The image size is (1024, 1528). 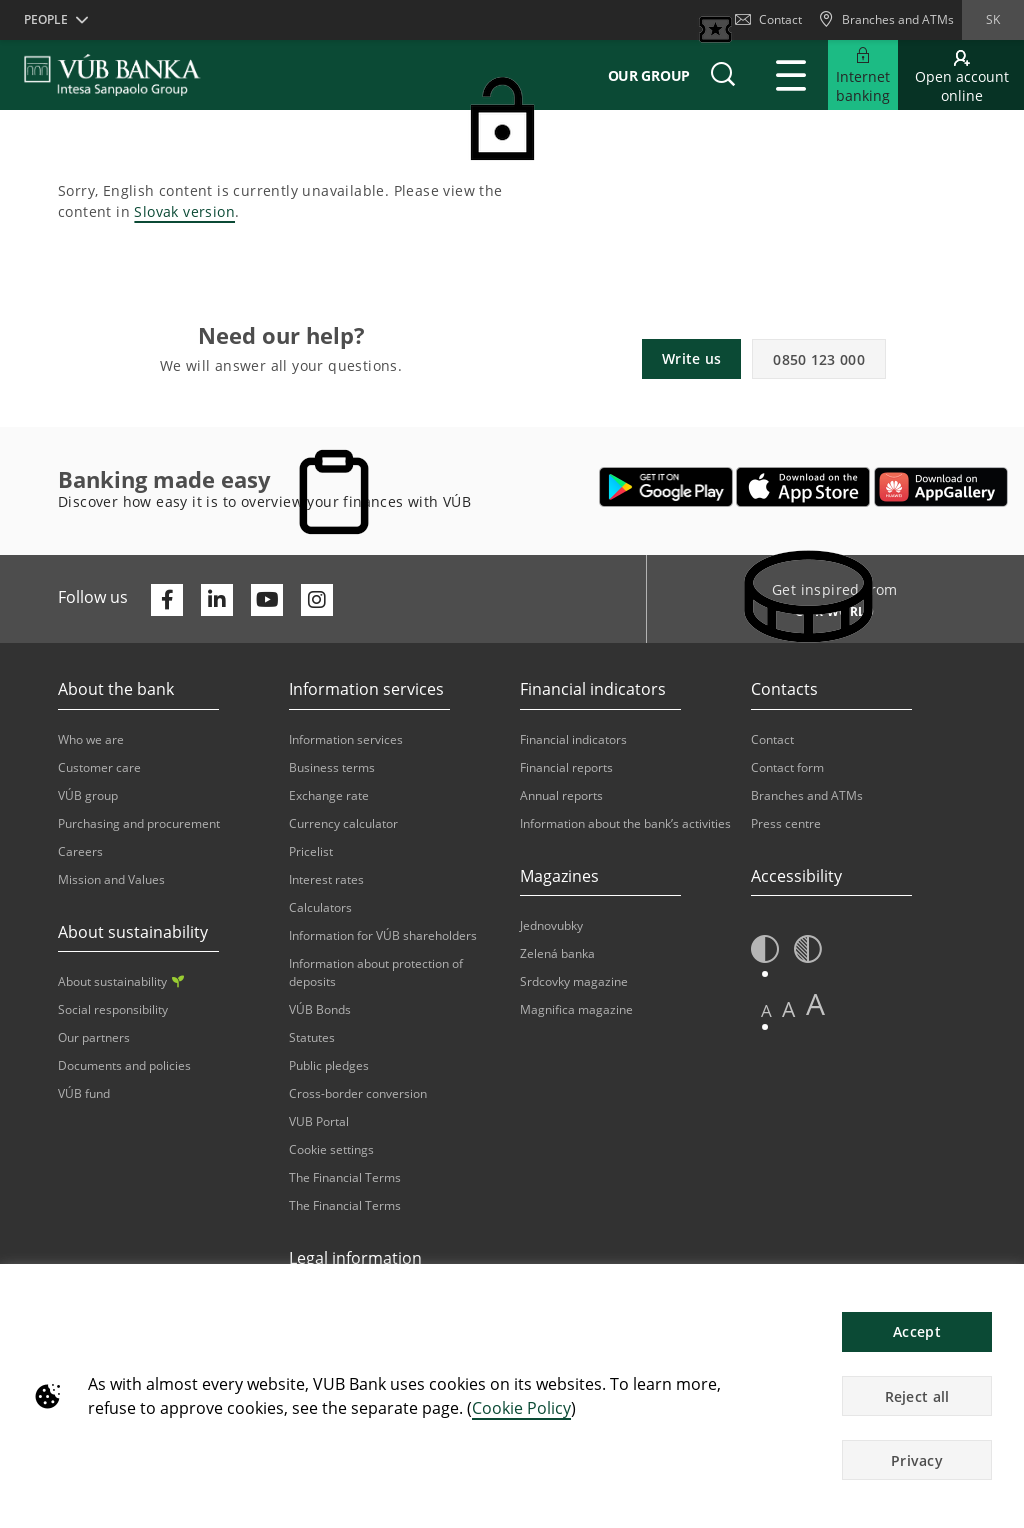 What do you see at coordinates (715, 29) in the screenshot?
I see `view local events or activities` at bounding box center [715, 29].